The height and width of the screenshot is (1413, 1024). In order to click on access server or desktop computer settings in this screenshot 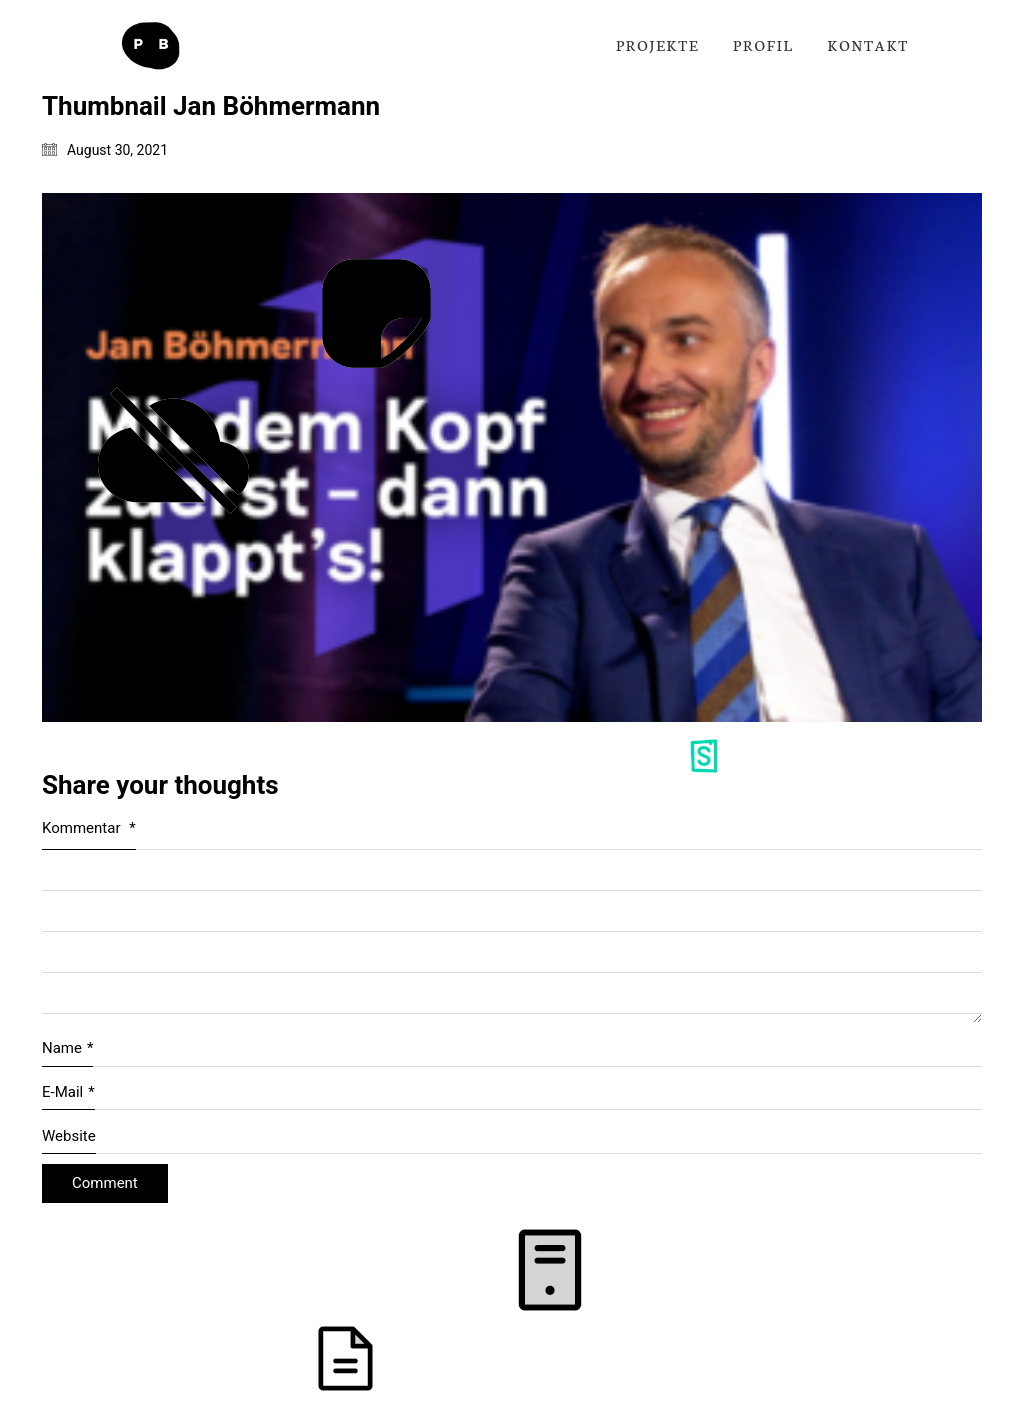, I will do `click(550, 1270)`.